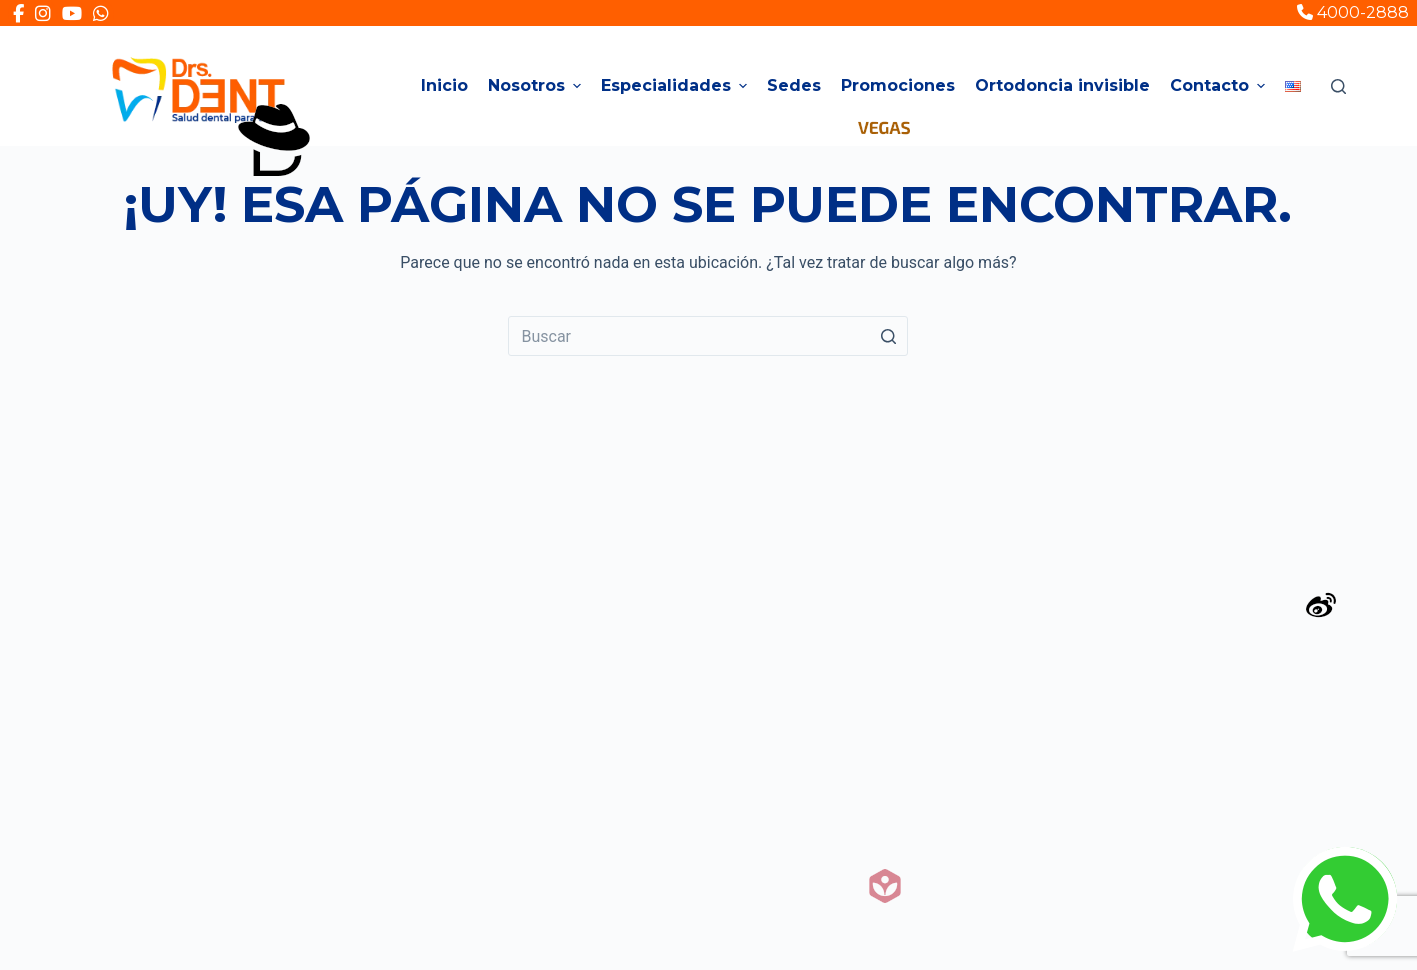 Image resolution: width=1417 pixels, height=970 pixels. Describe the element at coordinates (885, 886) in the screenshot. I see `open Khan Academy app` at that location.